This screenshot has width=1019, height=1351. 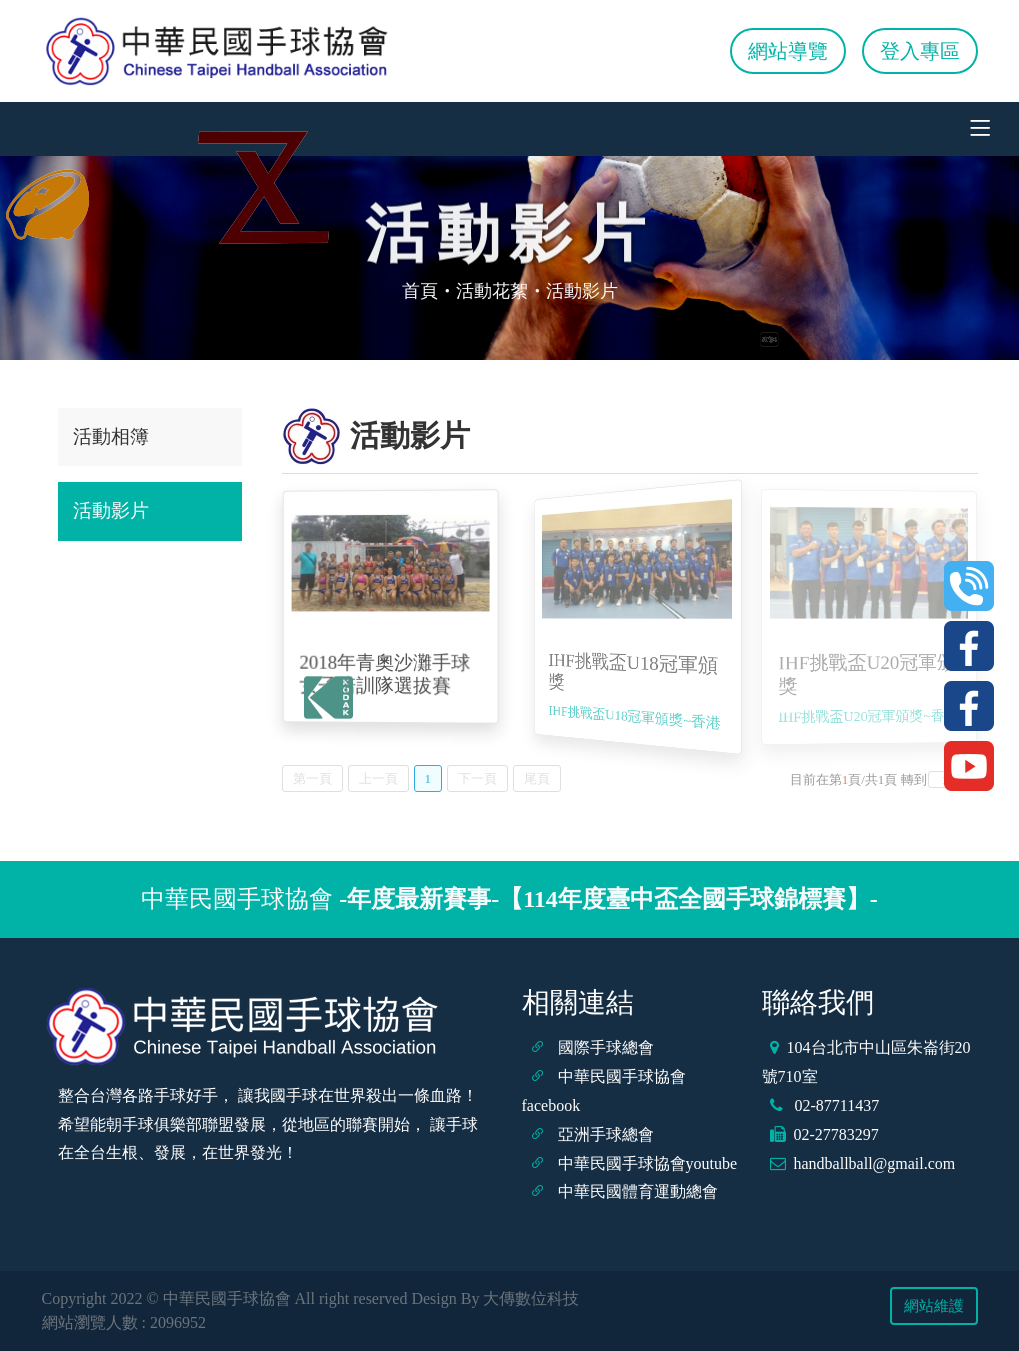 I want to click on pay with Stripe, so click(x=769, y=339).